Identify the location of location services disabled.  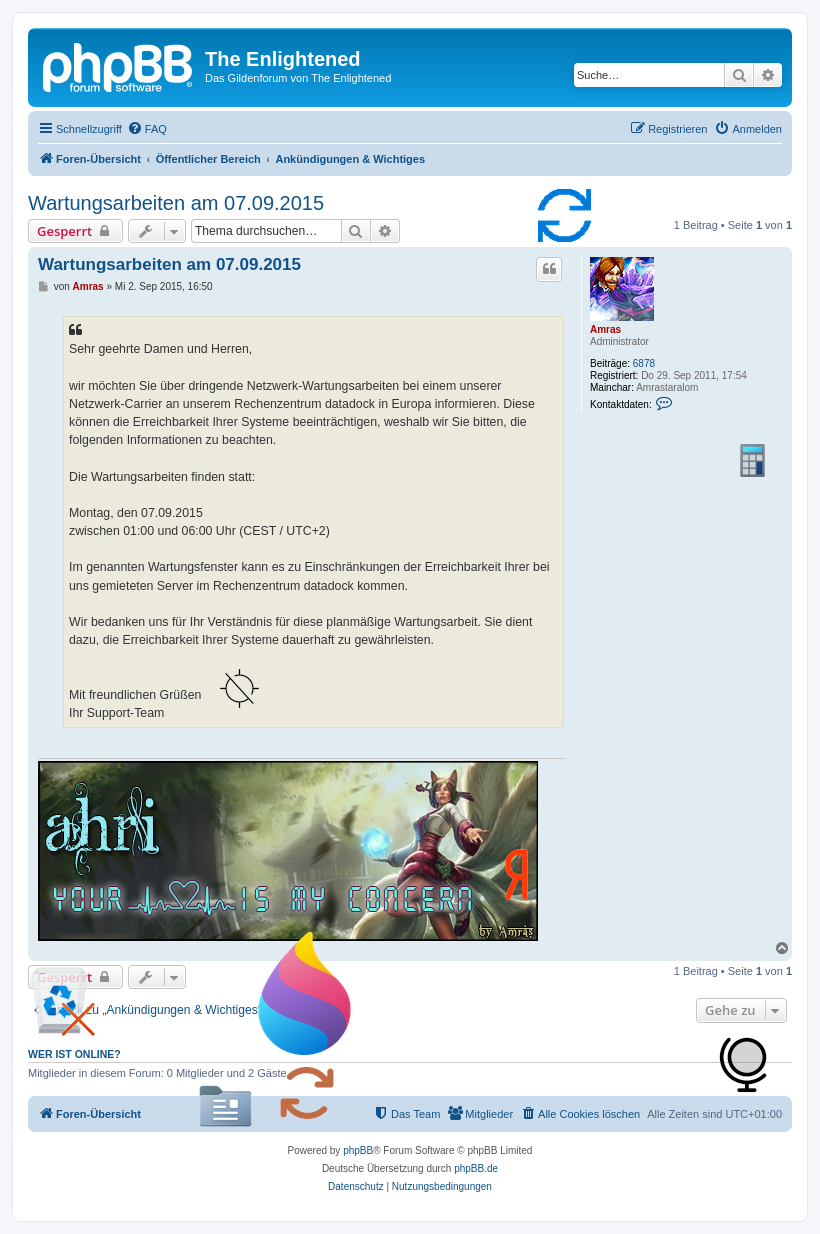
(239, 688).